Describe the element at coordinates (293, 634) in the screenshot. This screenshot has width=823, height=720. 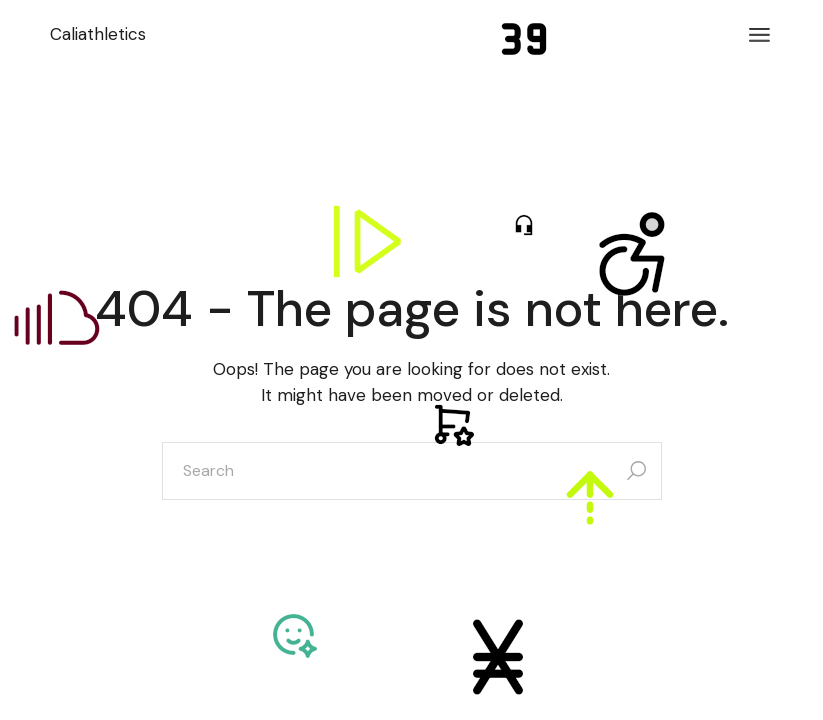
I see `add a reaction or emoji` at that location.